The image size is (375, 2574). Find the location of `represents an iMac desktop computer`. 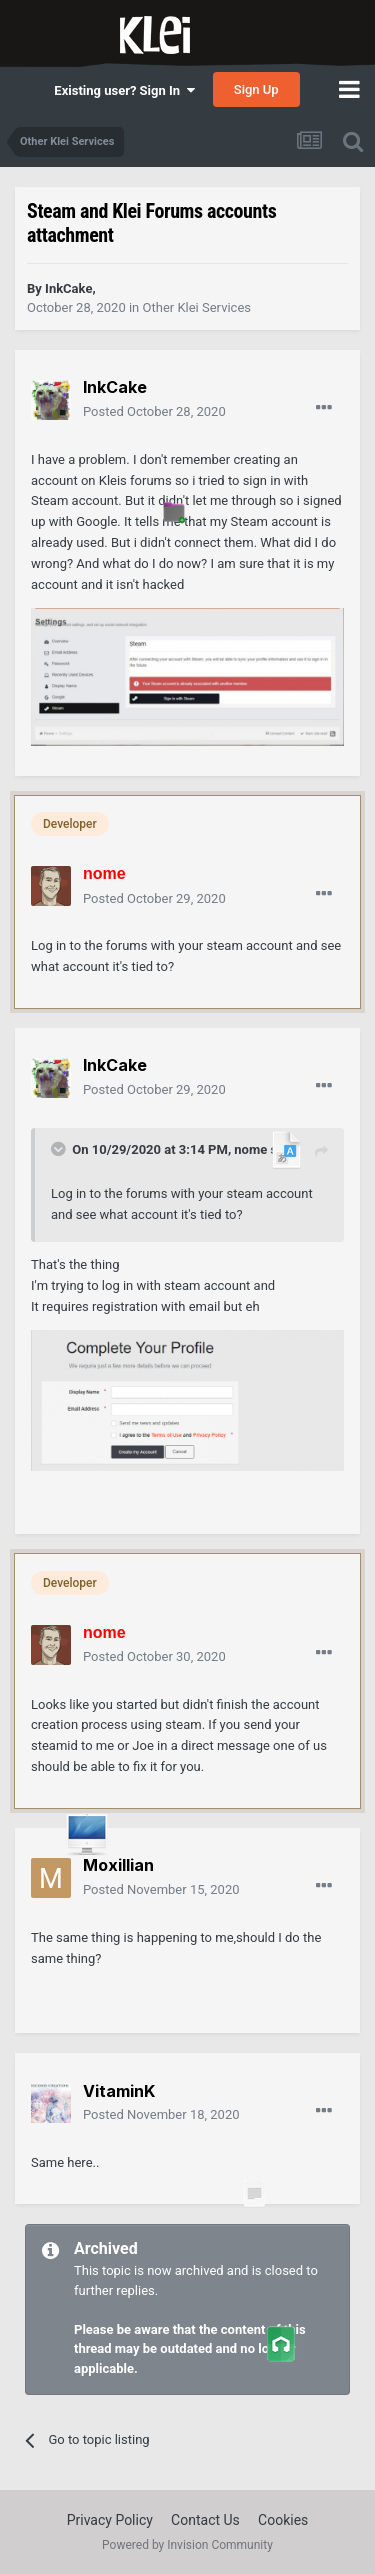

represents an iMac desktop computer is located at coordinates (87, 1832).